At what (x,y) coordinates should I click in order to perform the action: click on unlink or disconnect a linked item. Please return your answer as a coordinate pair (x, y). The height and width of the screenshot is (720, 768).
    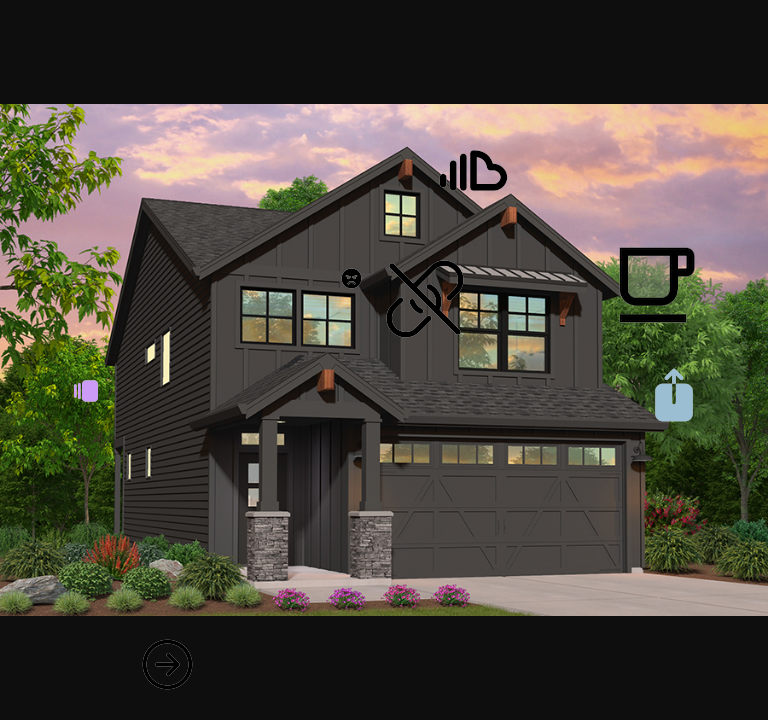
    Looking at the image, I should click on (425, 299).